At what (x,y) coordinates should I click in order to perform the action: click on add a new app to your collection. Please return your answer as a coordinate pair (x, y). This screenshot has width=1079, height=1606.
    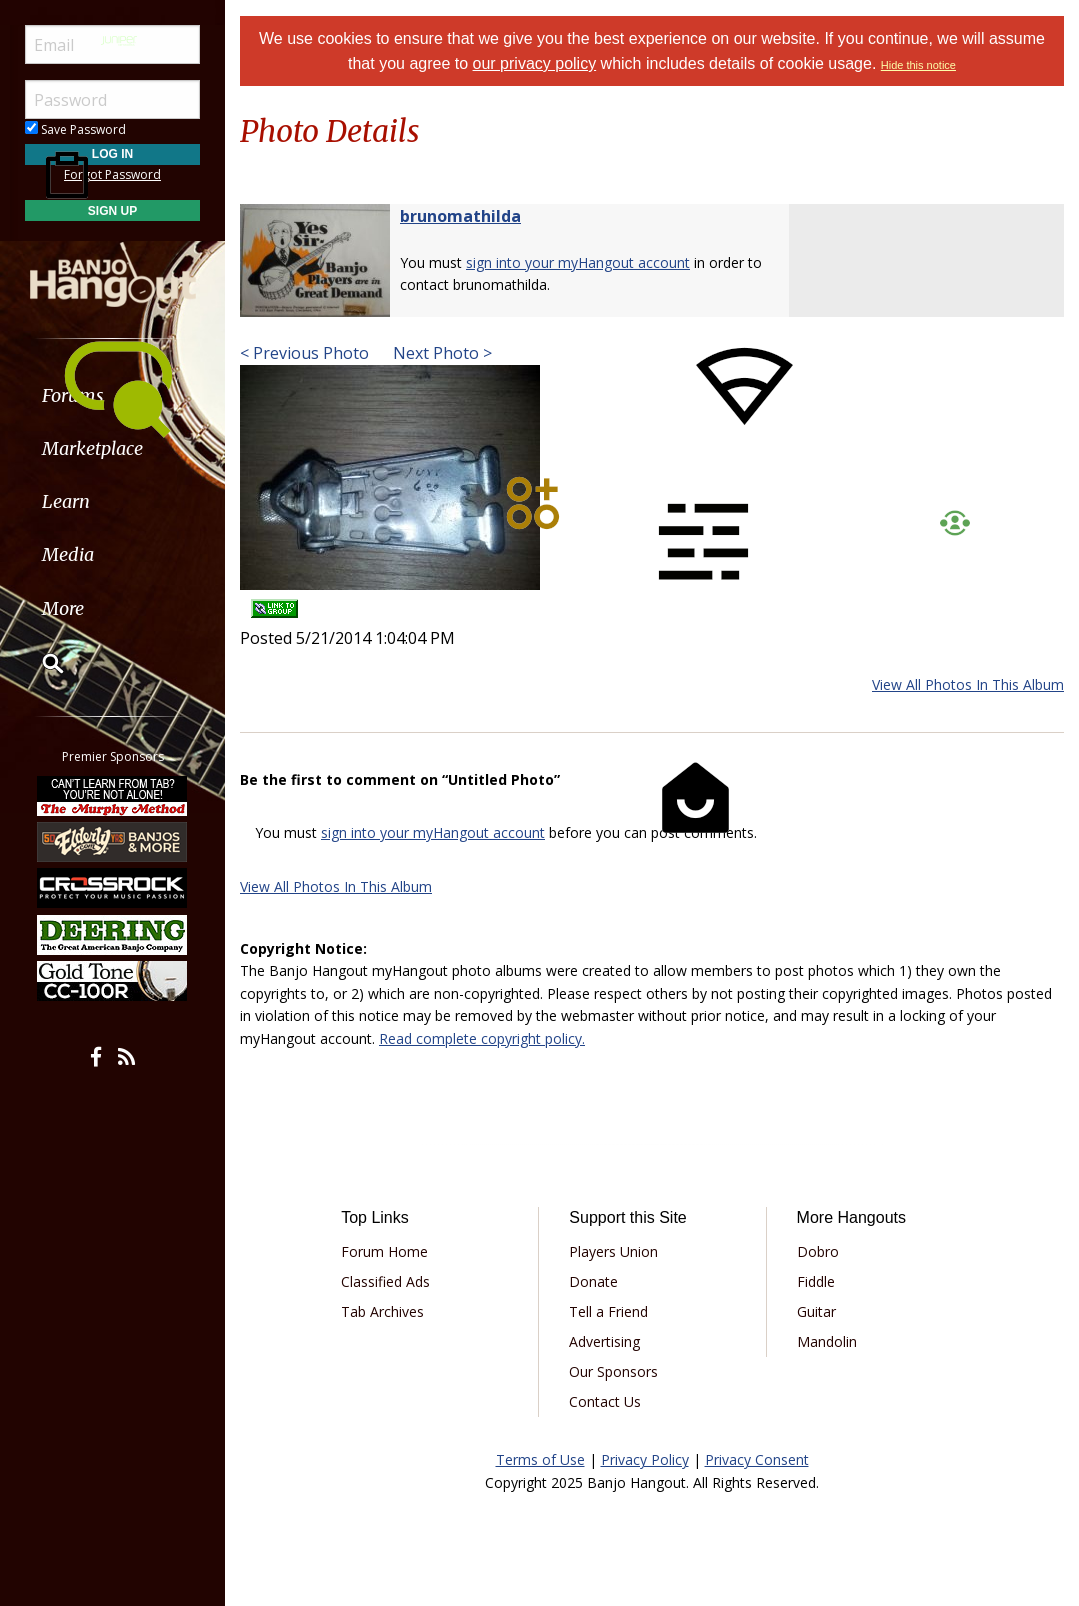
    Looking at the image, I should click on (533, 503).